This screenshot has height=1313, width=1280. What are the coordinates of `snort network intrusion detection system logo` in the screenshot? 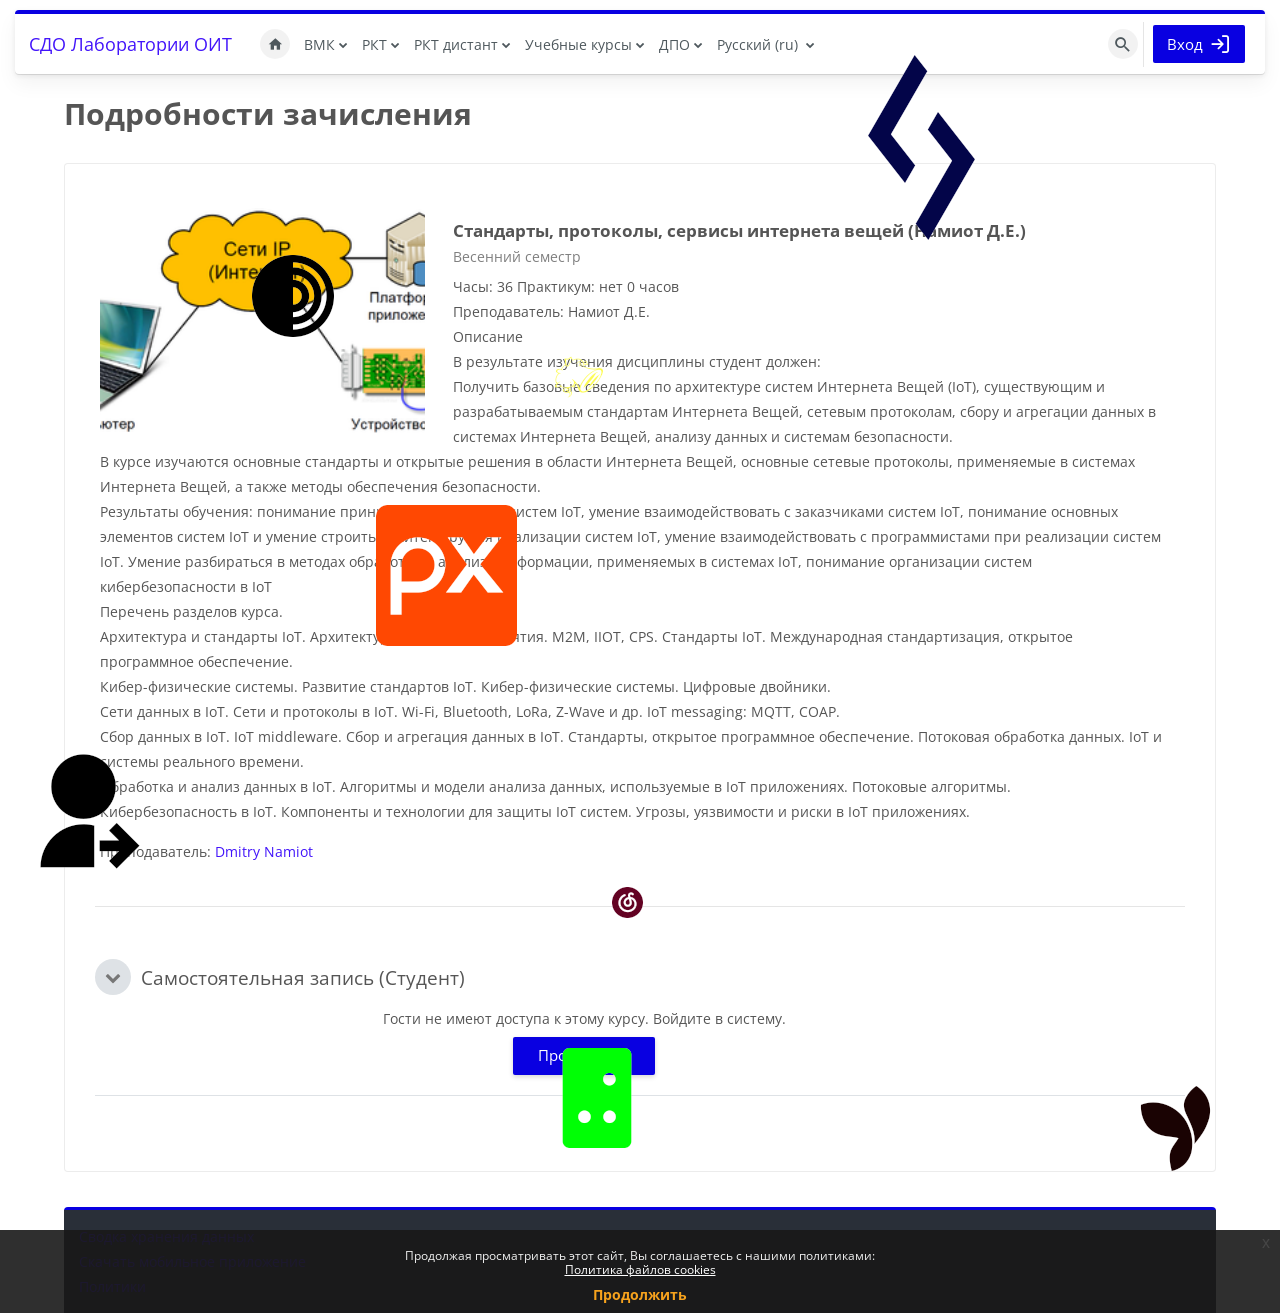 It's located at (579, 377).